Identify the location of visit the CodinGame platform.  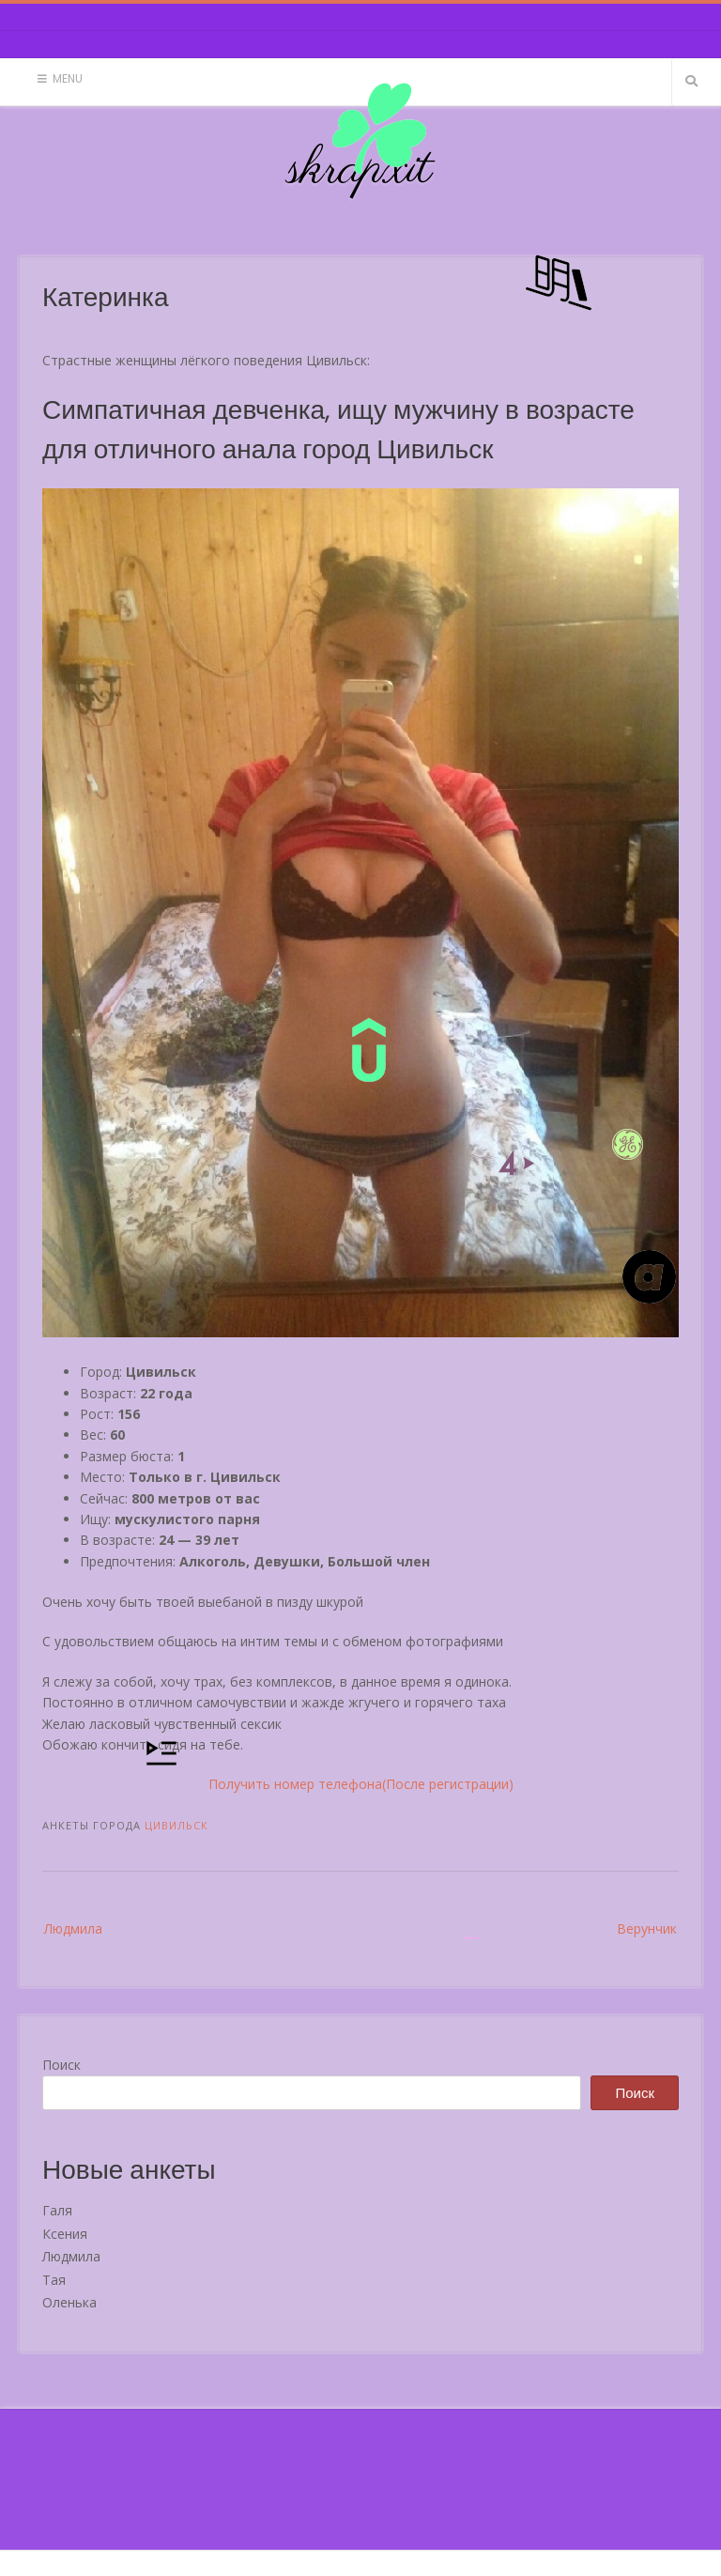
(471, 1937).